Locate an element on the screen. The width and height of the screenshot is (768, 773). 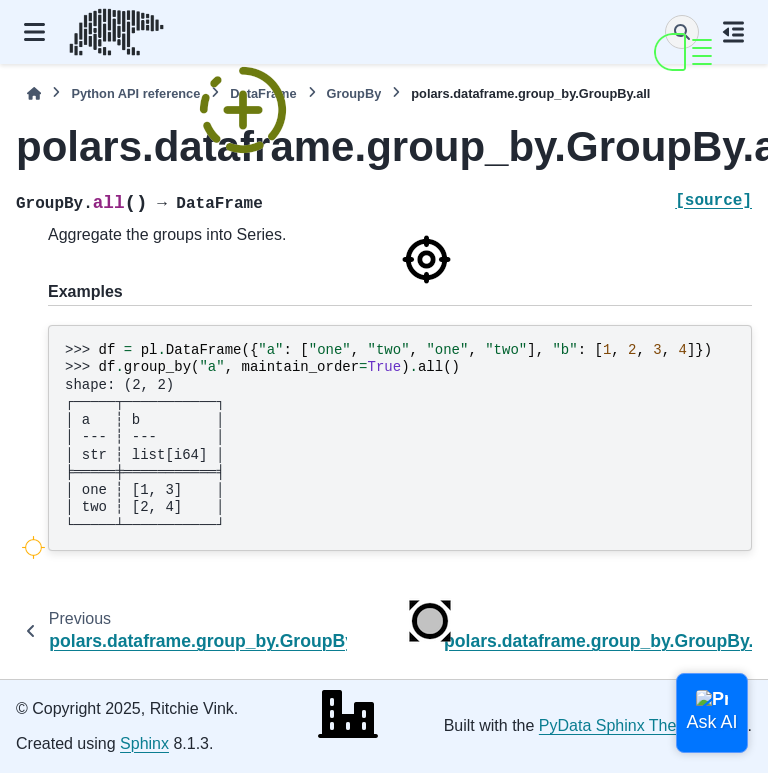
access current GPS location is located at coordinates (33, 547).